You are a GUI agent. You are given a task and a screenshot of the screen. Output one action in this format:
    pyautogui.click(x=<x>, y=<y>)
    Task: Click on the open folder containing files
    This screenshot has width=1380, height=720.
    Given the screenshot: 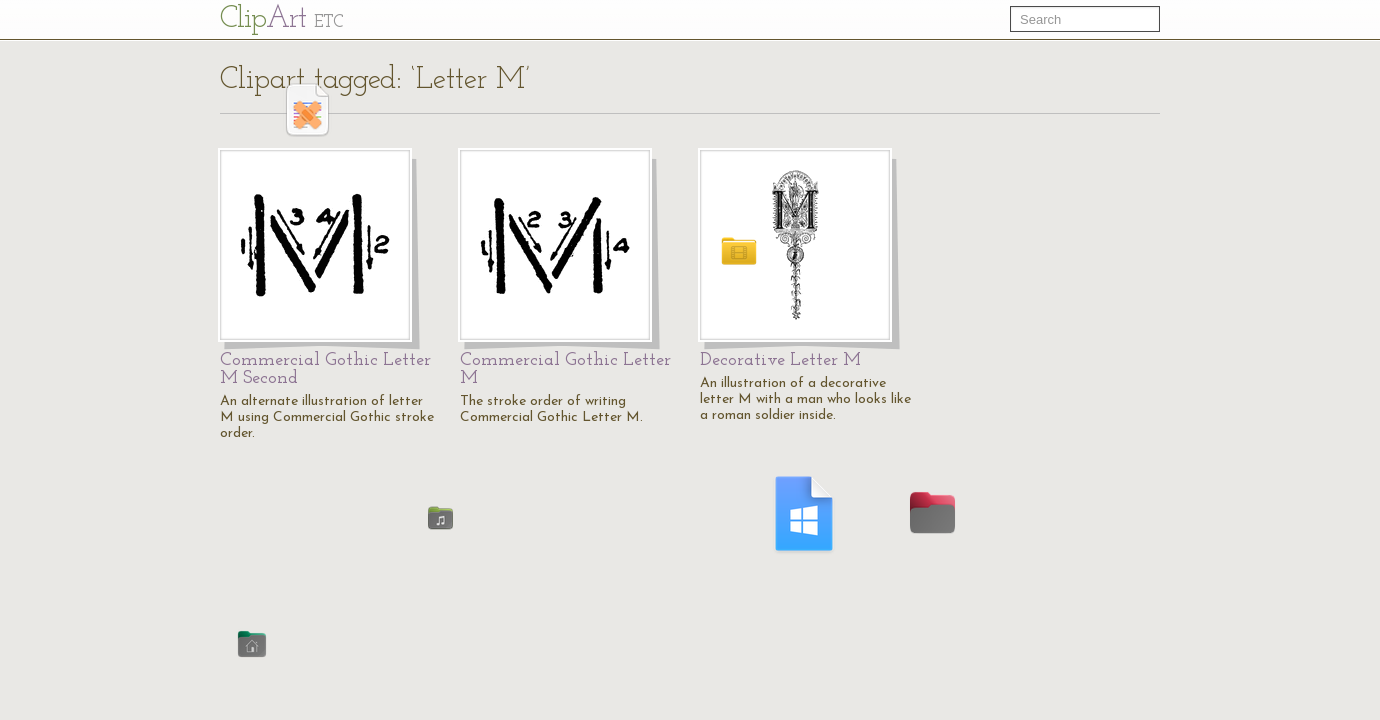 What is the action you would take?
    pyautogui.click(x=932, y=512)
    